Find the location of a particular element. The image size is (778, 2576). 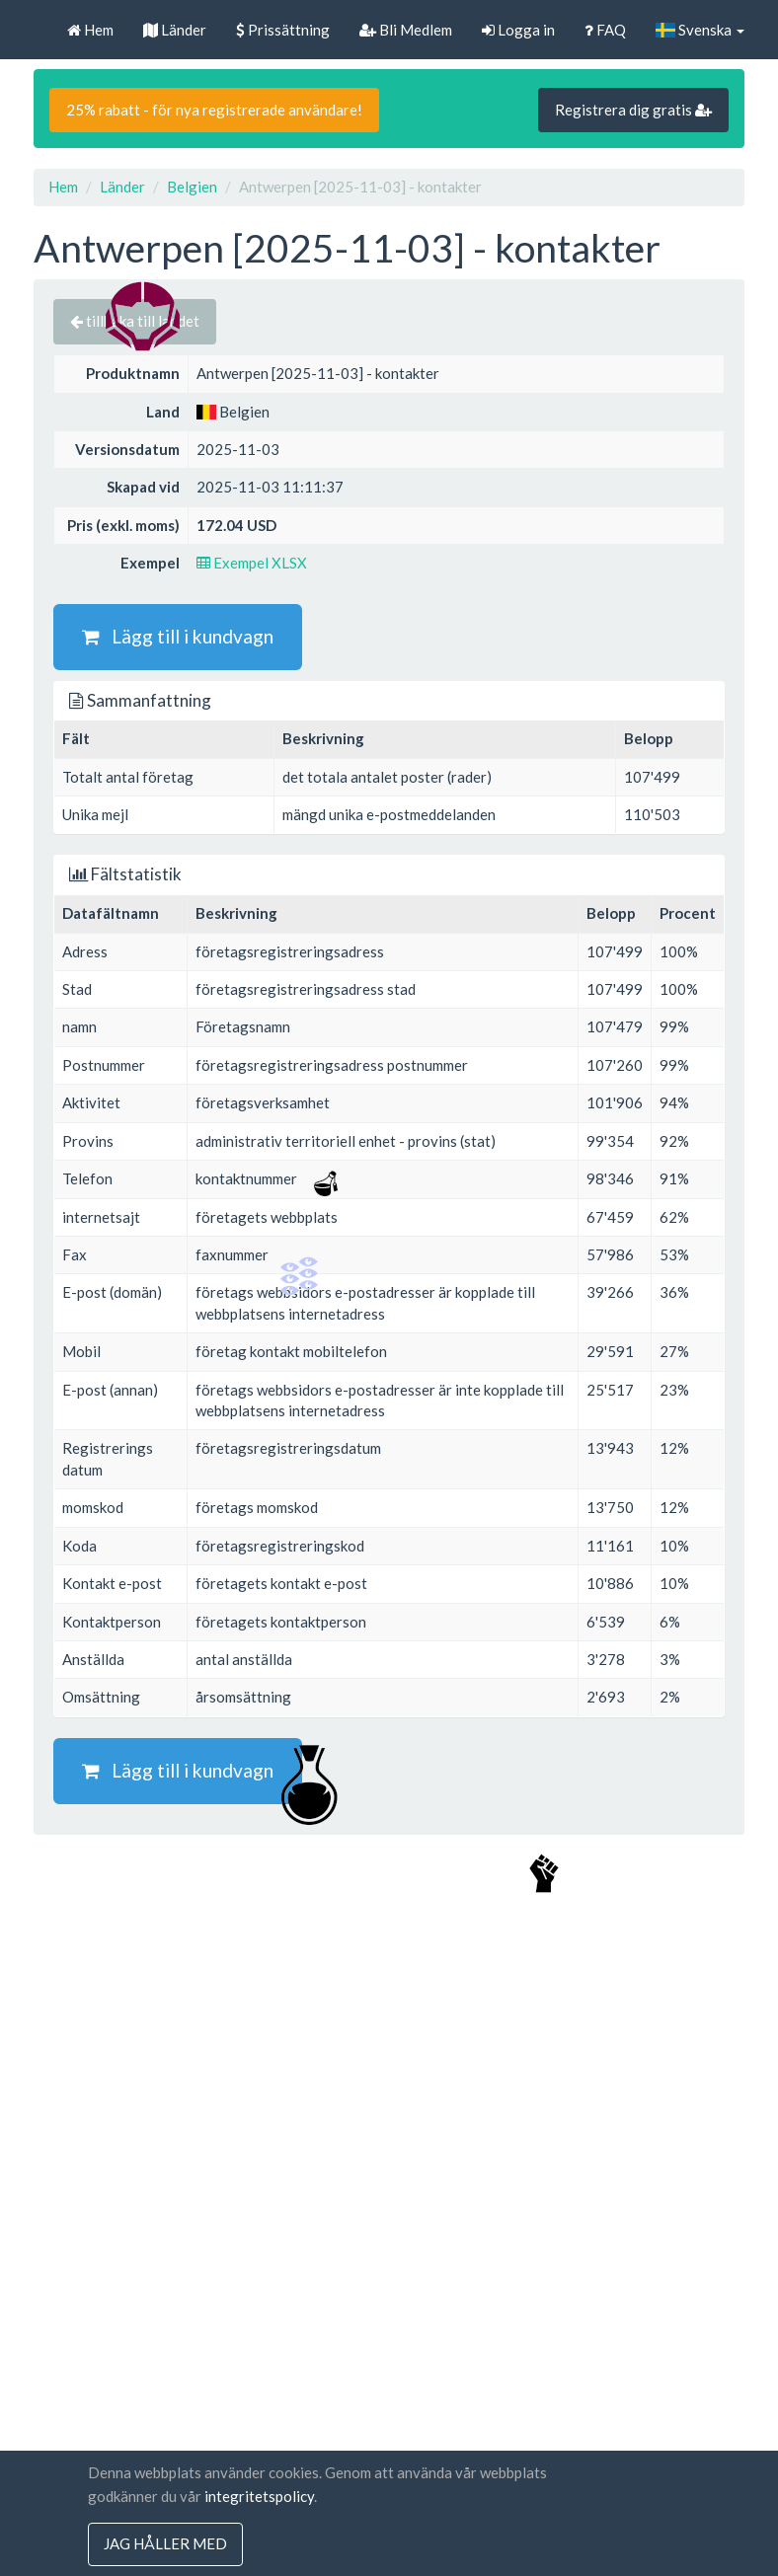

indicates strength or power action in a game is located at coordinates (544, 1873).